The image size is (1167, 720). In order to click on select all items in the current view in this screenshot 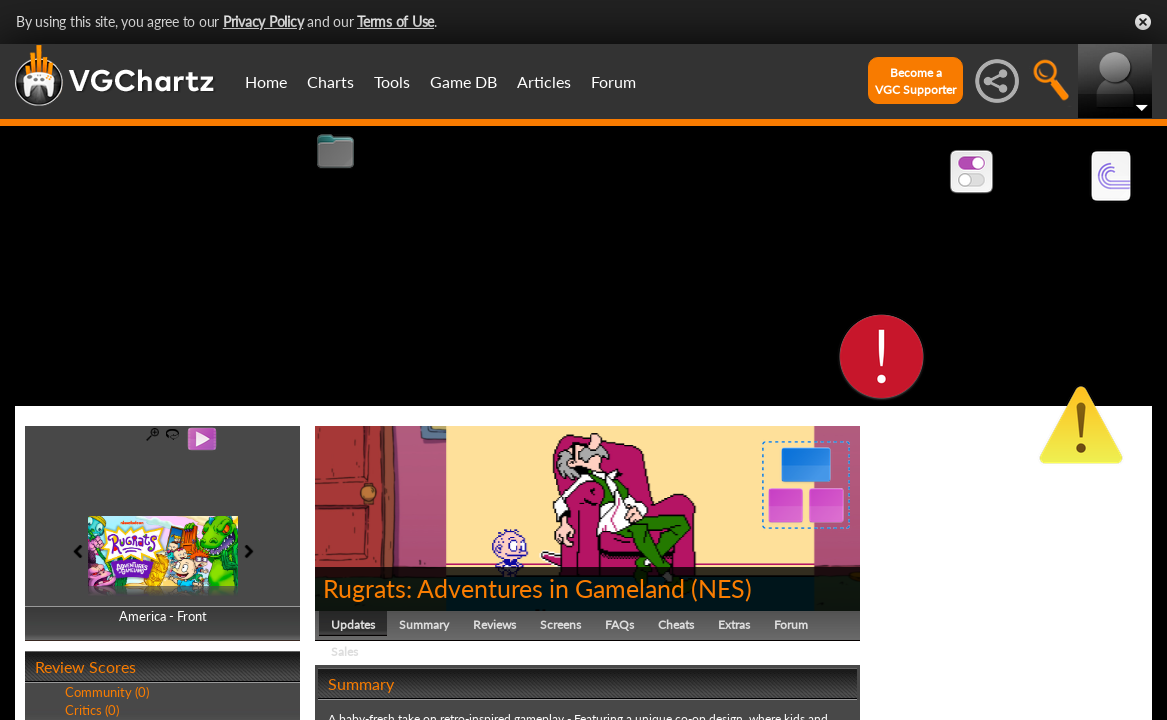, I will do `click(806, 485)`.